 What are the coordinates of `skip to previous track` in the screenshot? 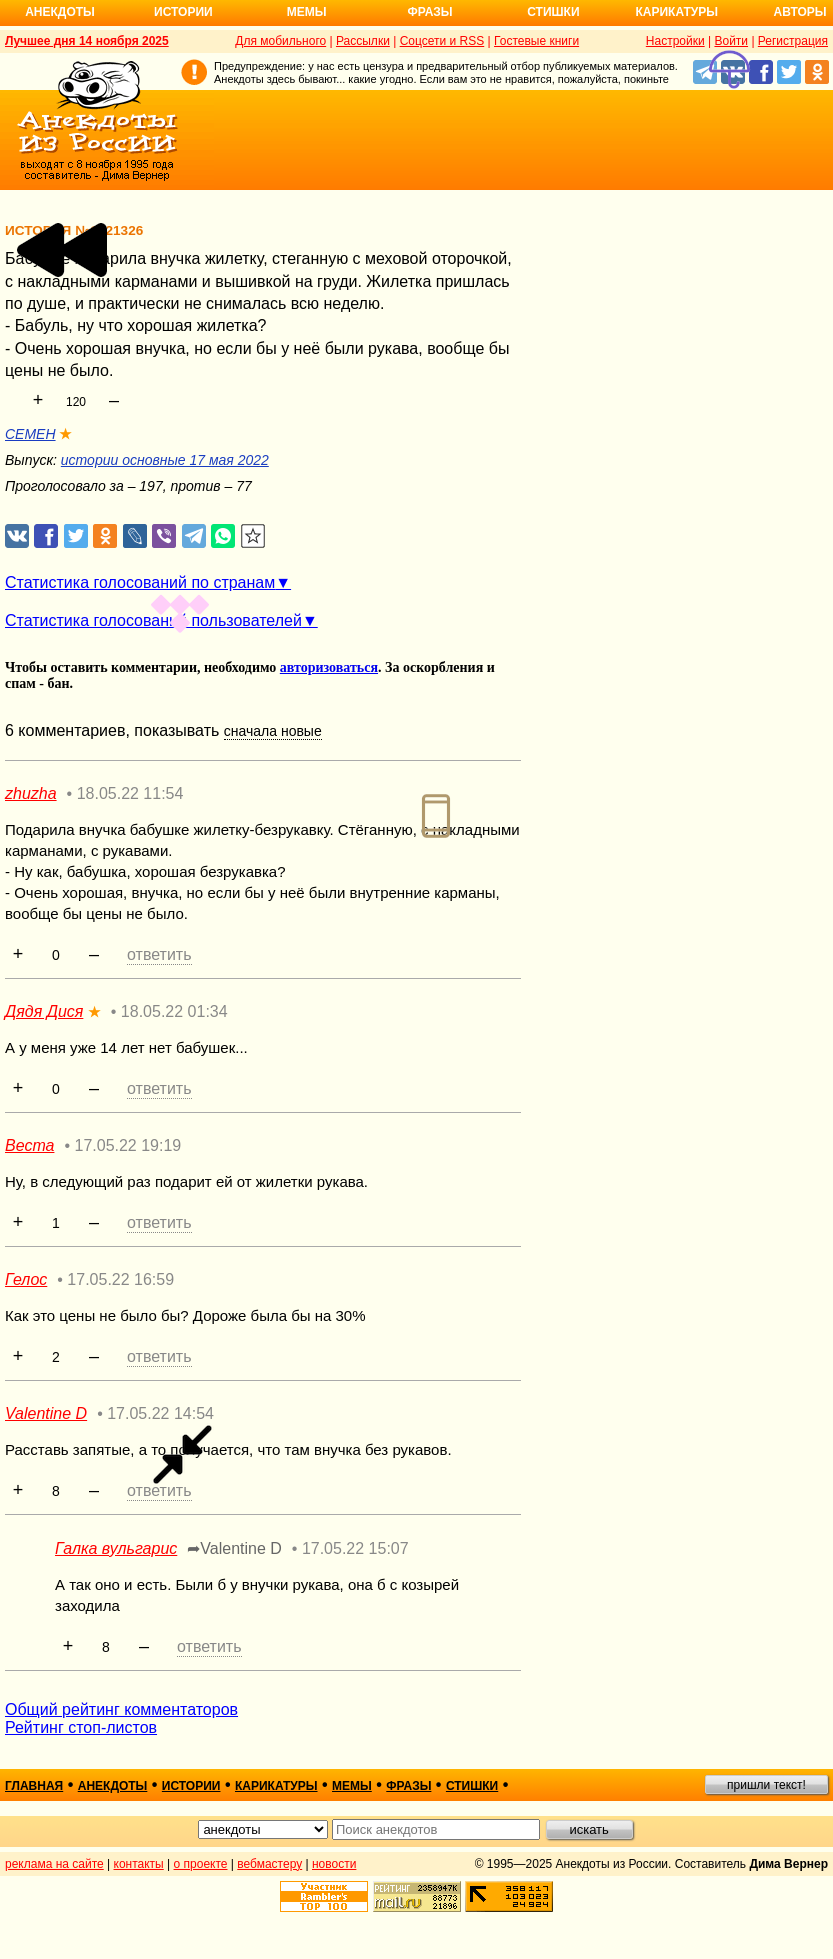 It's located at (62, 250).